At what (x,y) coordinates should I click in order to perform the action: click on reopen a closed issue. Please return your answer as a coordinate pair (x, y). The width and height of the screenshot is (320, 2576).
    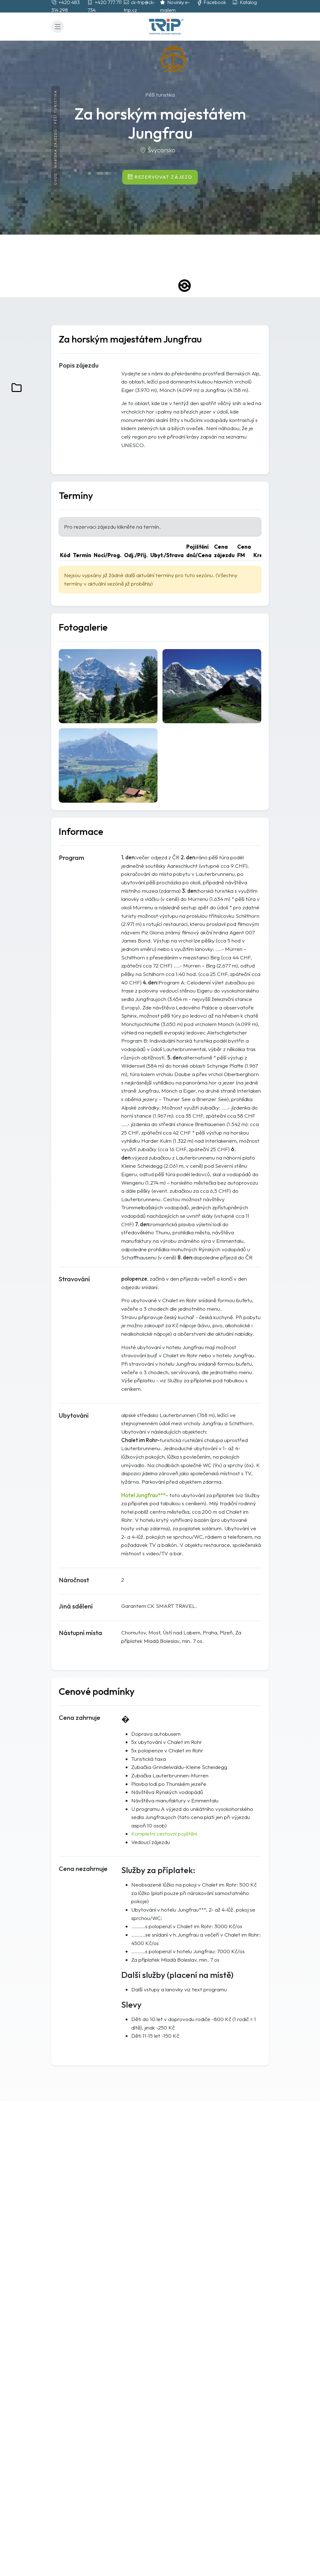
    Looking at the image, I should click on (184, 286).